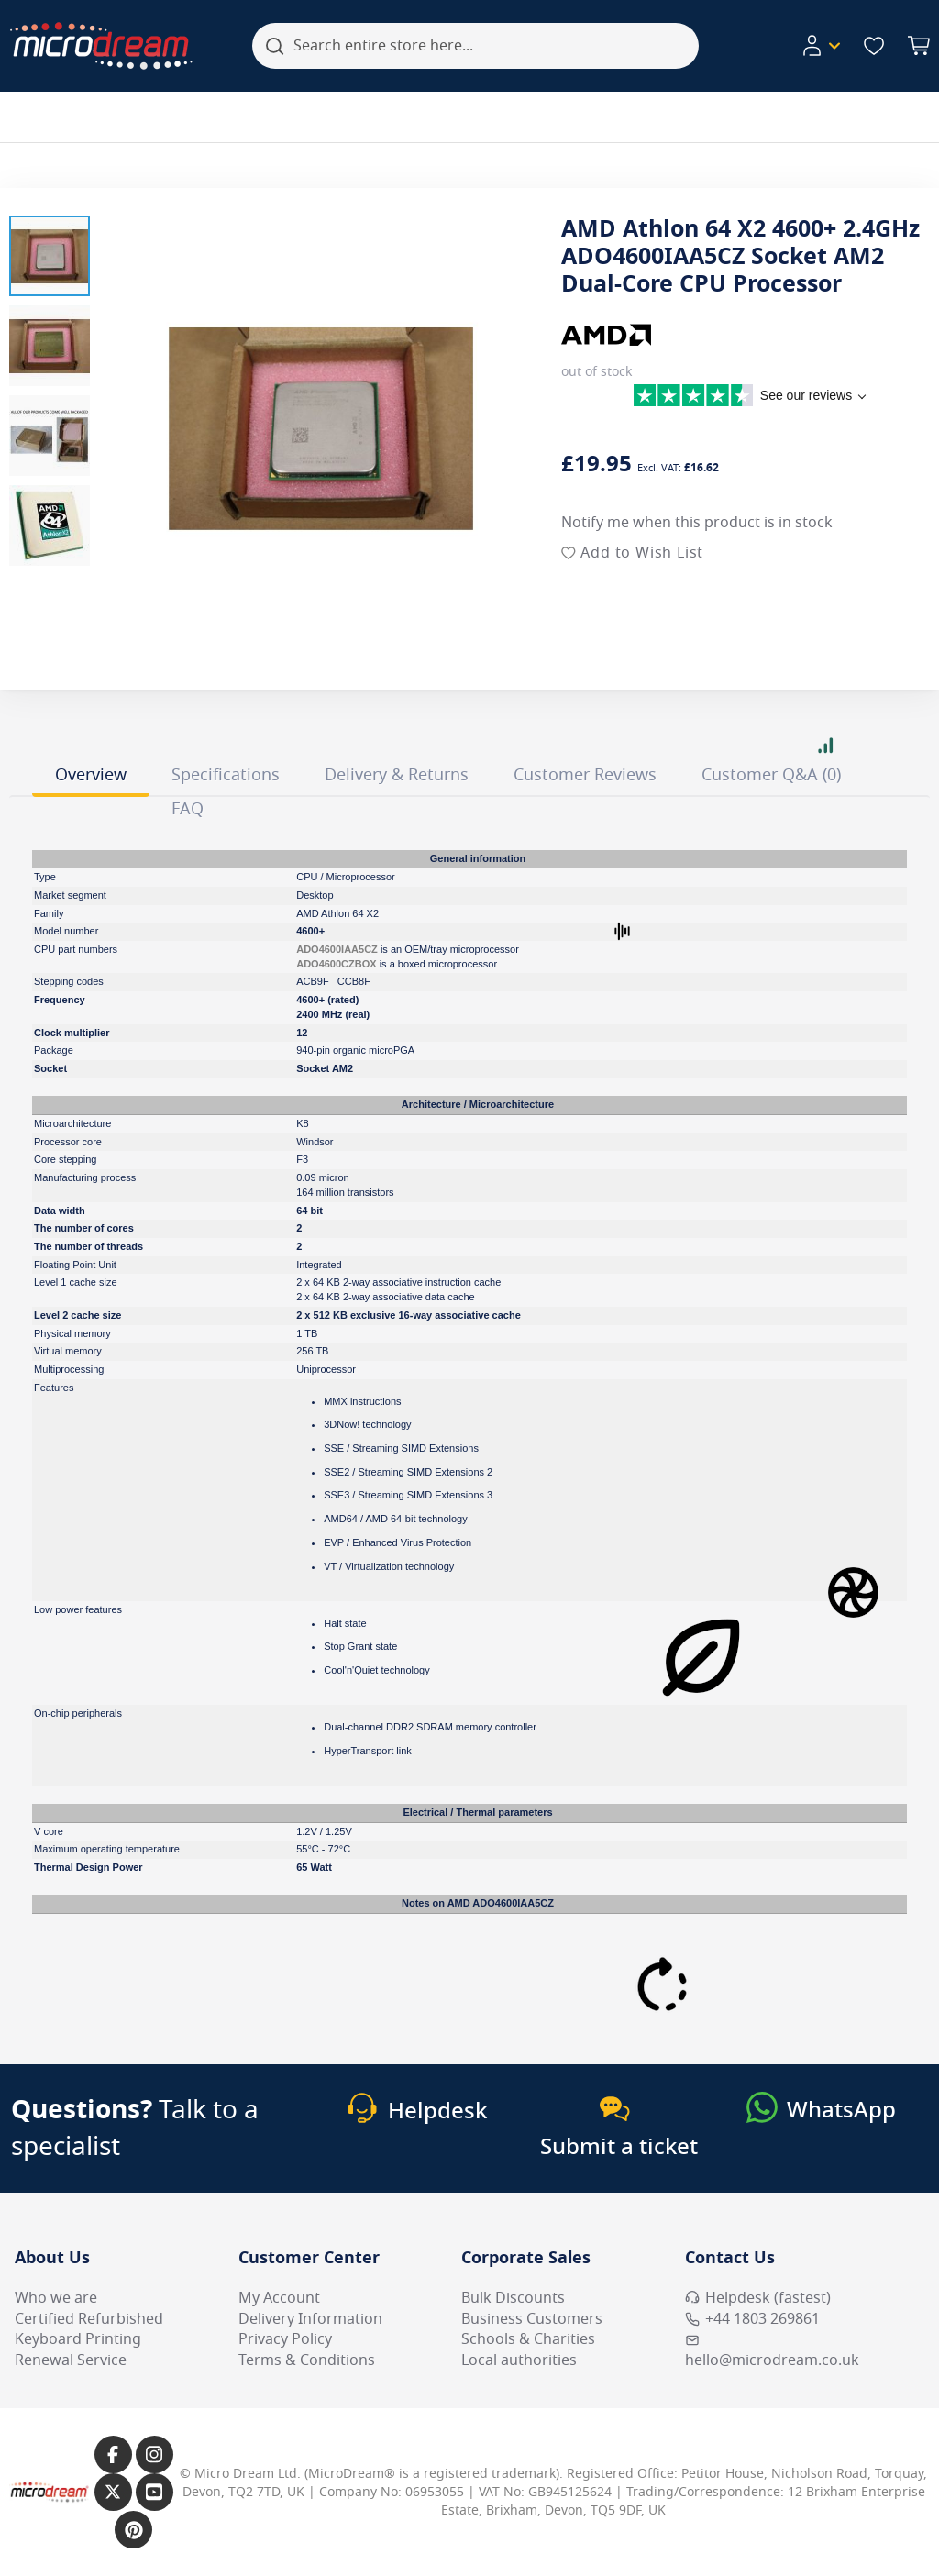 The height and width of the screenshot is (2576, 939). What do you see at coordinates (832, 741) in the screenshot?
I see `indicates medium cellular signal strength` at bounding box center [832, 741].